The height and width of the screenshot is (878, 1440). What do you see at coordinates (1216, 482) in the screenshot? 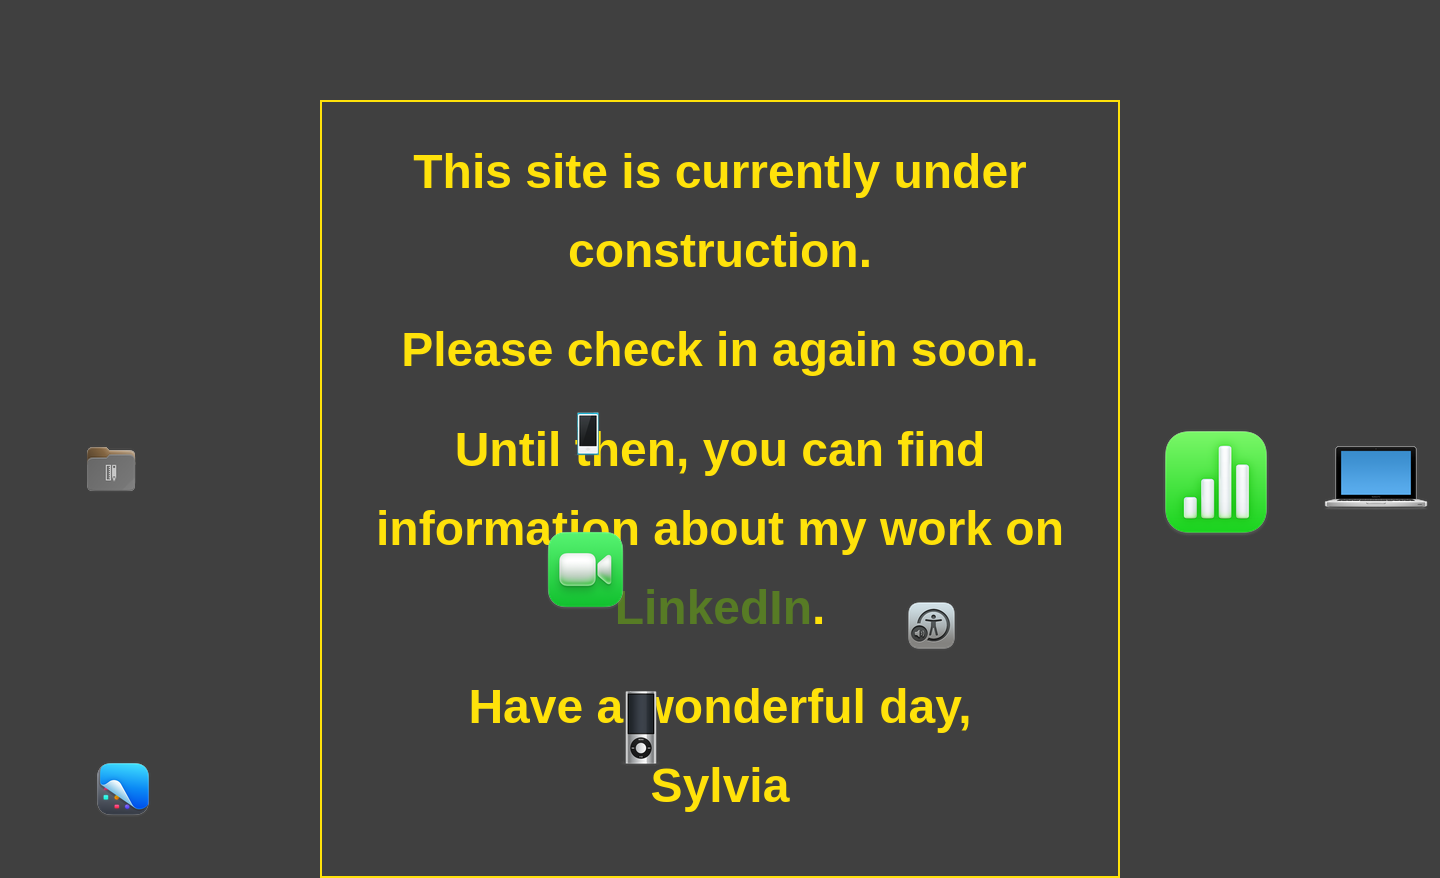
I see `open Numbers spreadsheet app` at bounding box center [1216, 482].